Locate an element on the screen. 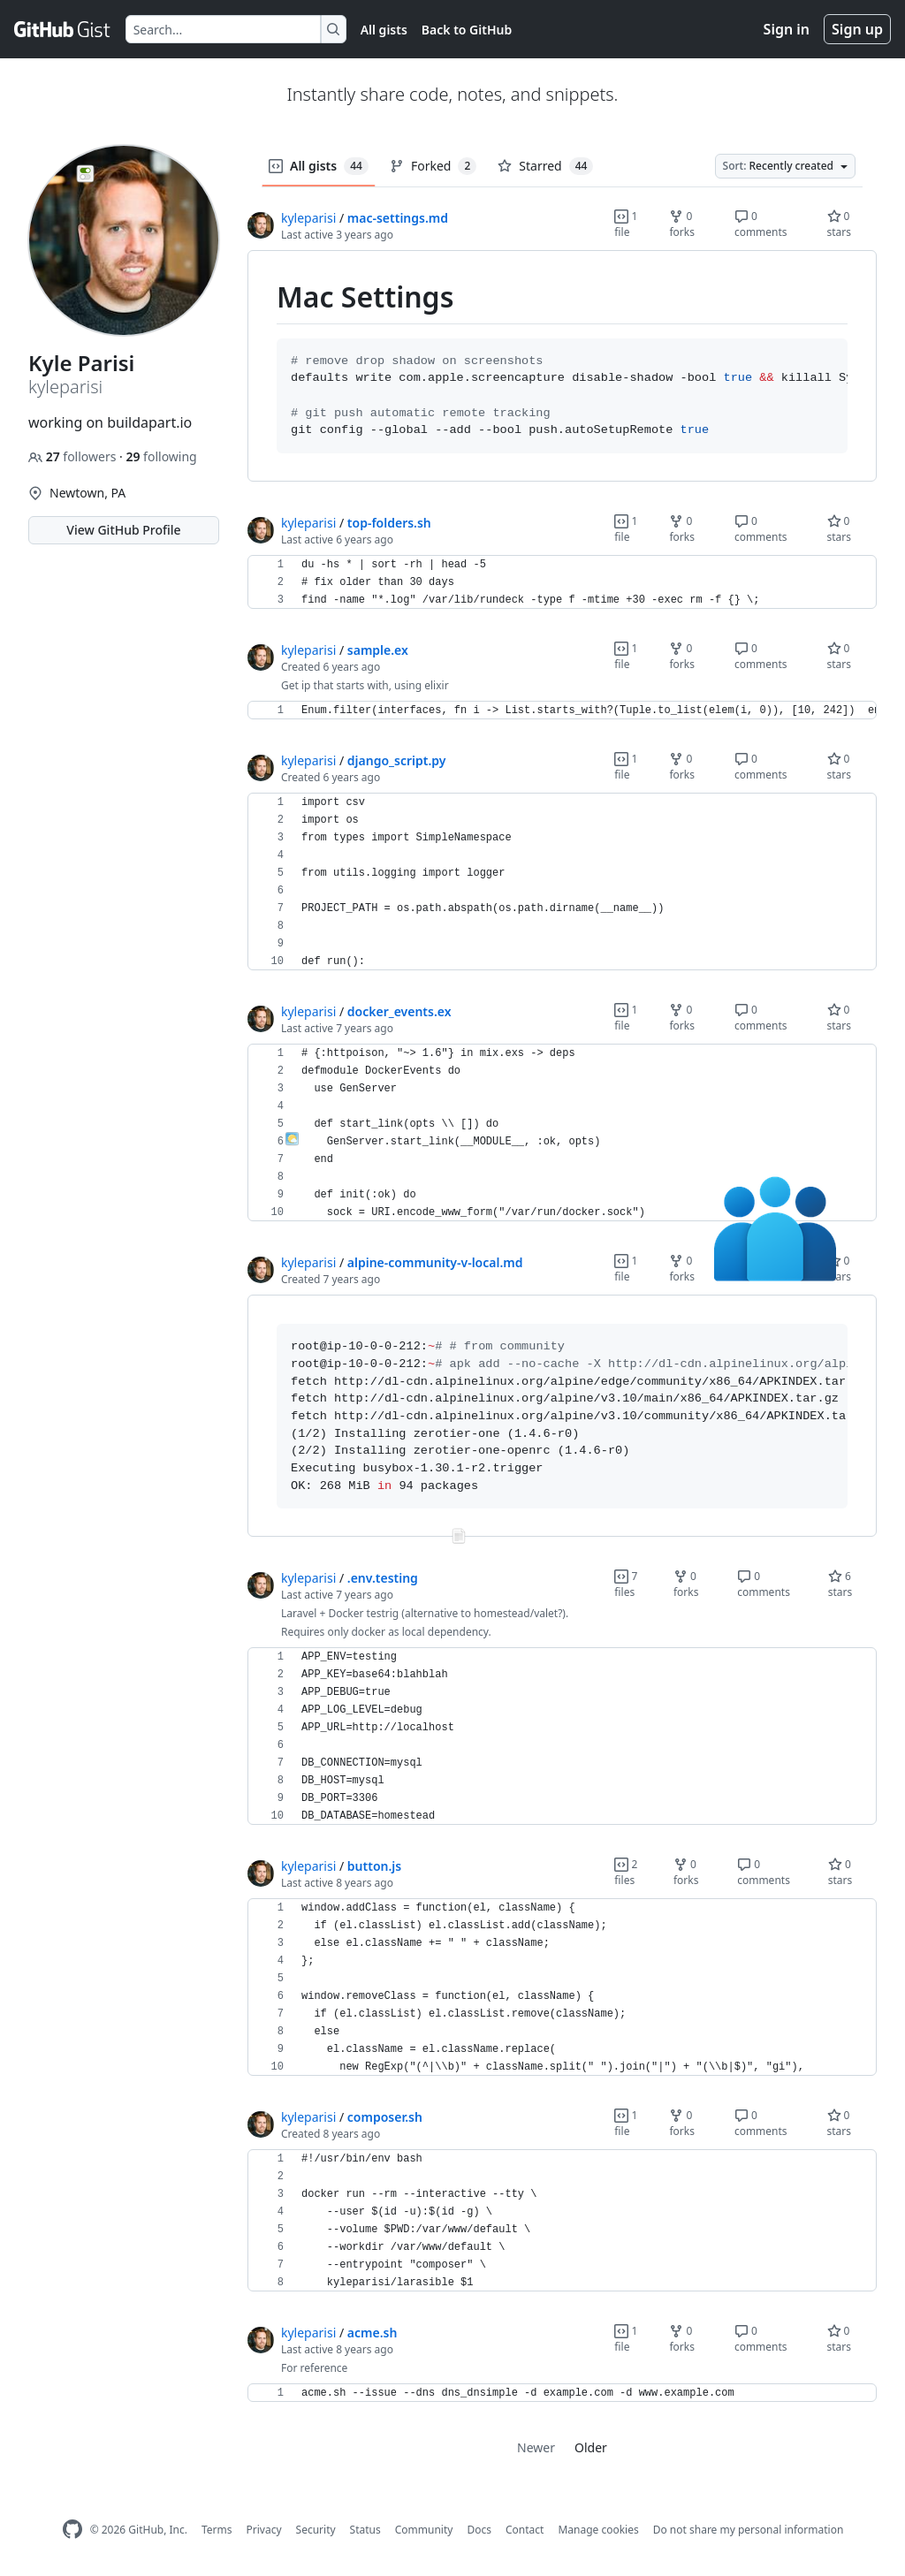 The width and height of the screenshot is (905, 2576). open the weather application is located at coordinates (292, 1138).